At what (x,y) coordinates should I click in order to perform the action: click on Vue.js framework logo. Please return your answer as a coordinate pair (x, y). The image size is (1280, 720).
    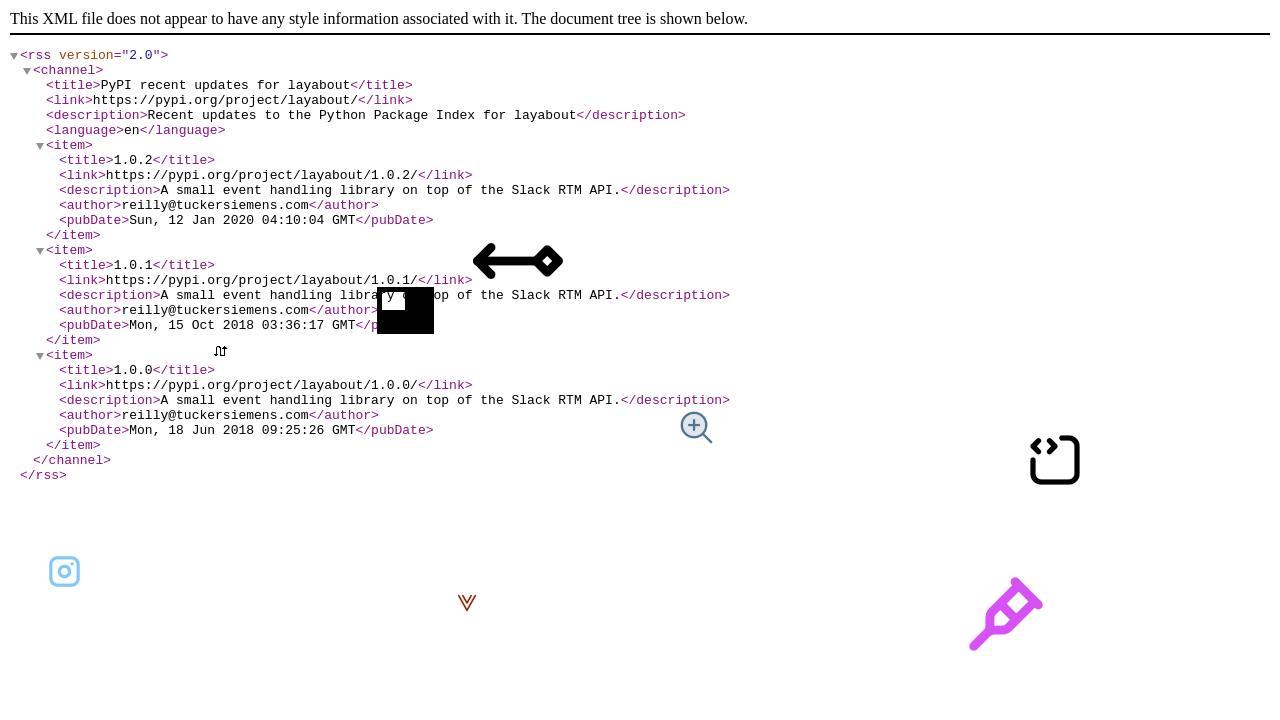
    Looking at the image, I should click on (467, 603).